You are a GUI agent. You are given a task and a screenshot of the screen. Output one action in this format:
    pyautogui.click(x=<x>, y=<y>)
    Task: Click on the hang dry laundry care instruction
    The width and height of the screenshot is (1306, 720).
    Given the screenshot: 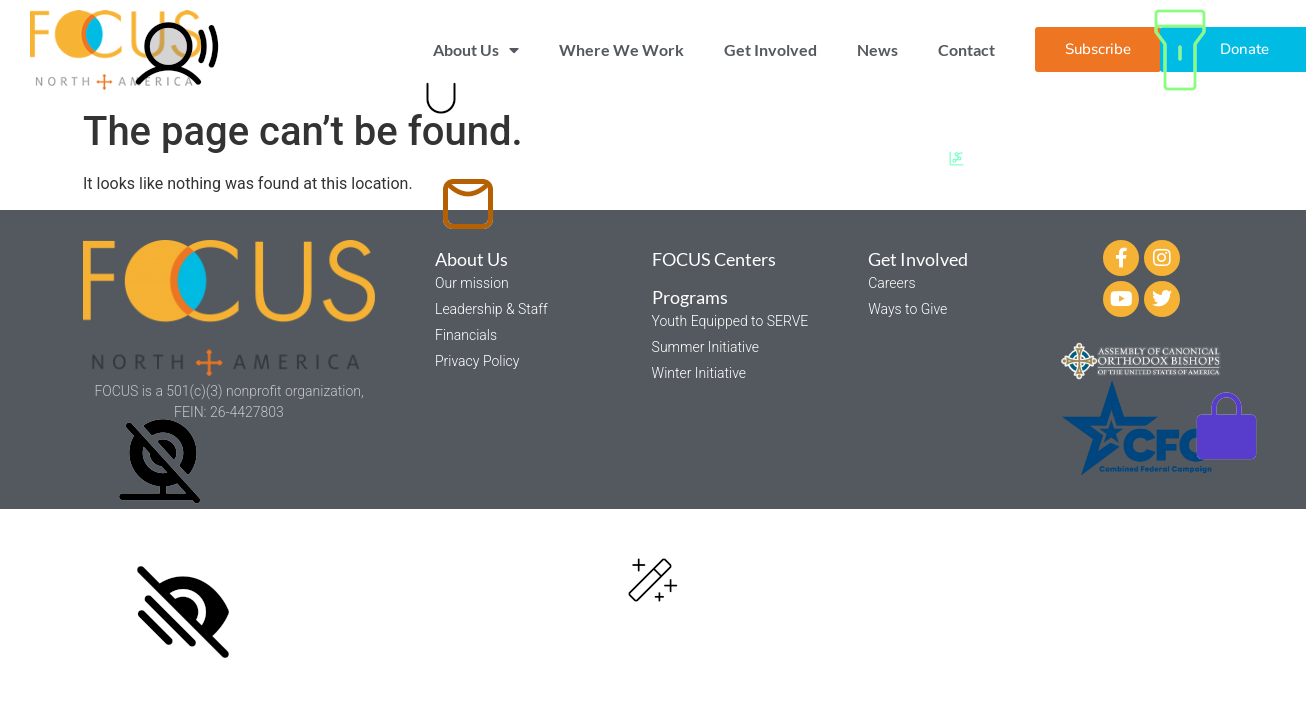 What is the action you would take?
    pyautogui.click(x=468, y=204)
    